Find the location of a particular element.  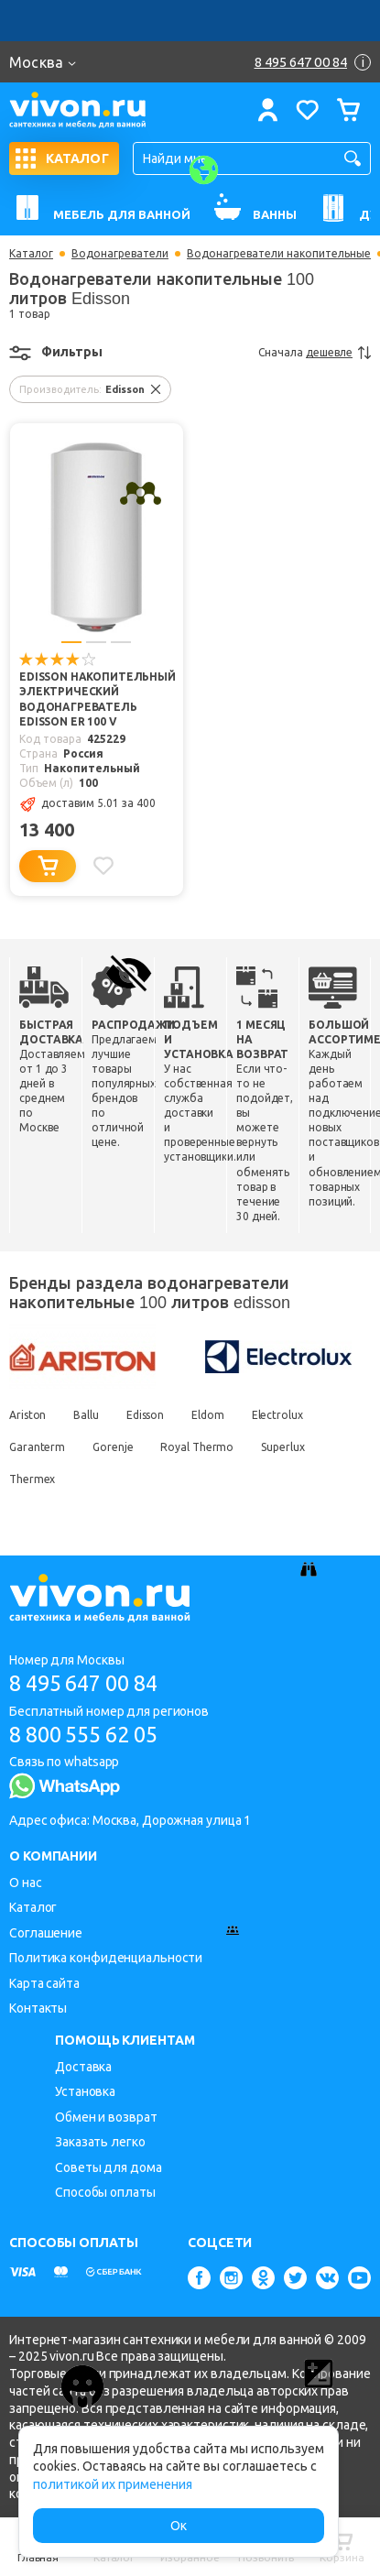

switch to global or worldwide view is located at coordinates (203, 169).